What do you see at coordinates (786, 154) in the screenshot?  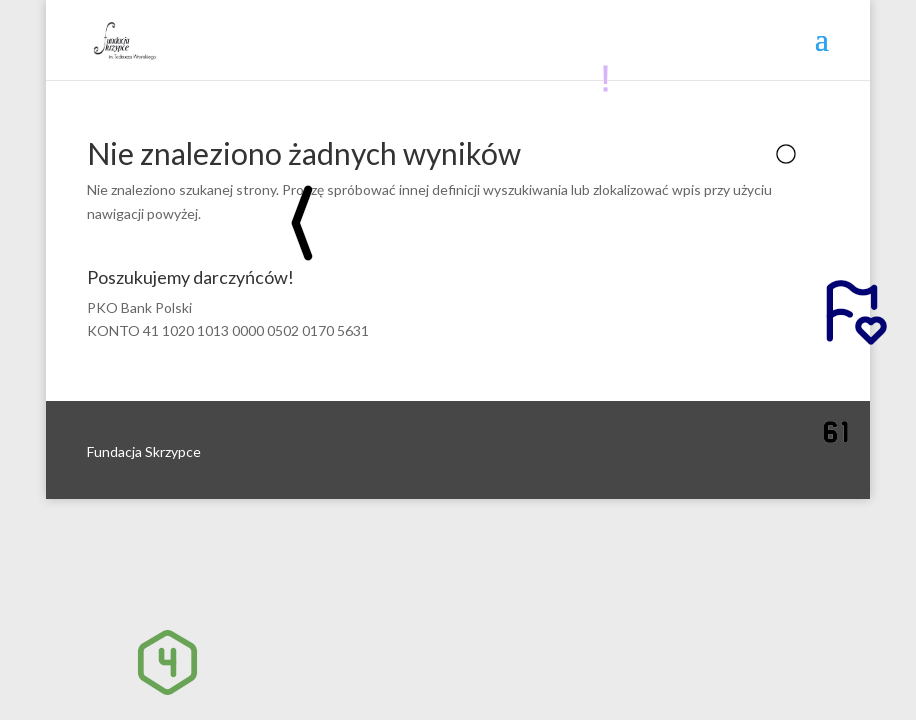 I see `unselected radio button or checkbox option` at bounding box center [786, 154].